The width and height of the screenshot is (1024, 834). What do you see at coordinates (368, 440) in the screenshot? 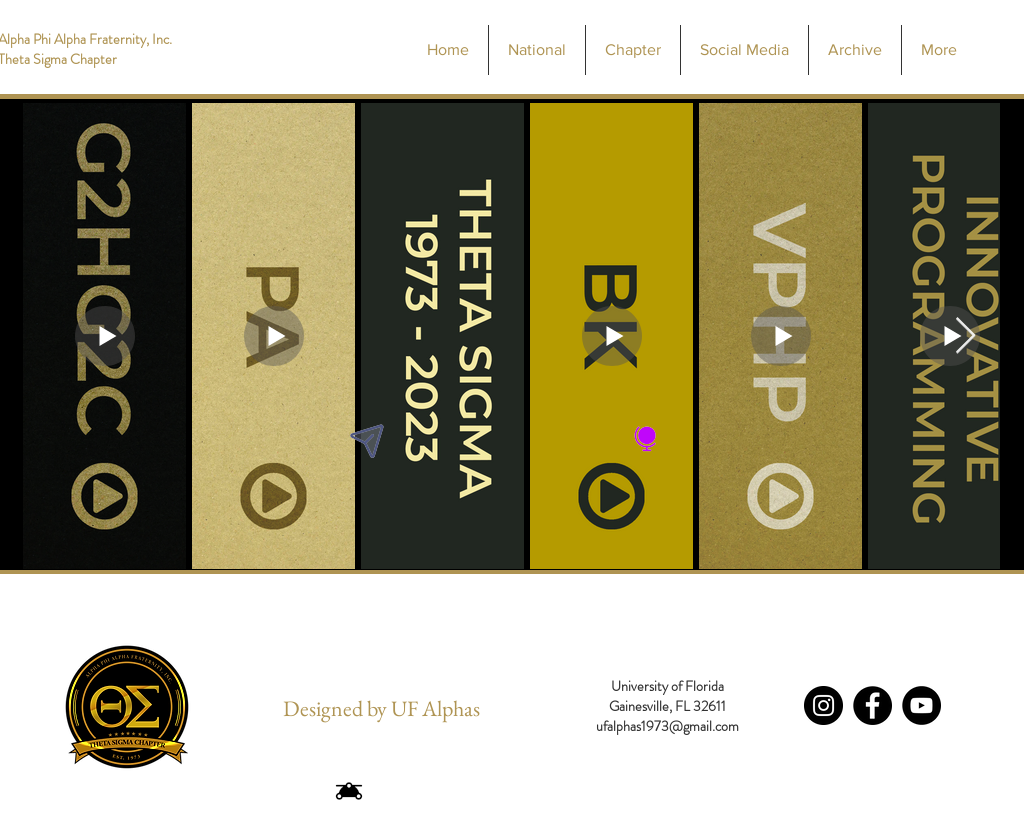
I see `send a message` at bounding box center [368, 440].